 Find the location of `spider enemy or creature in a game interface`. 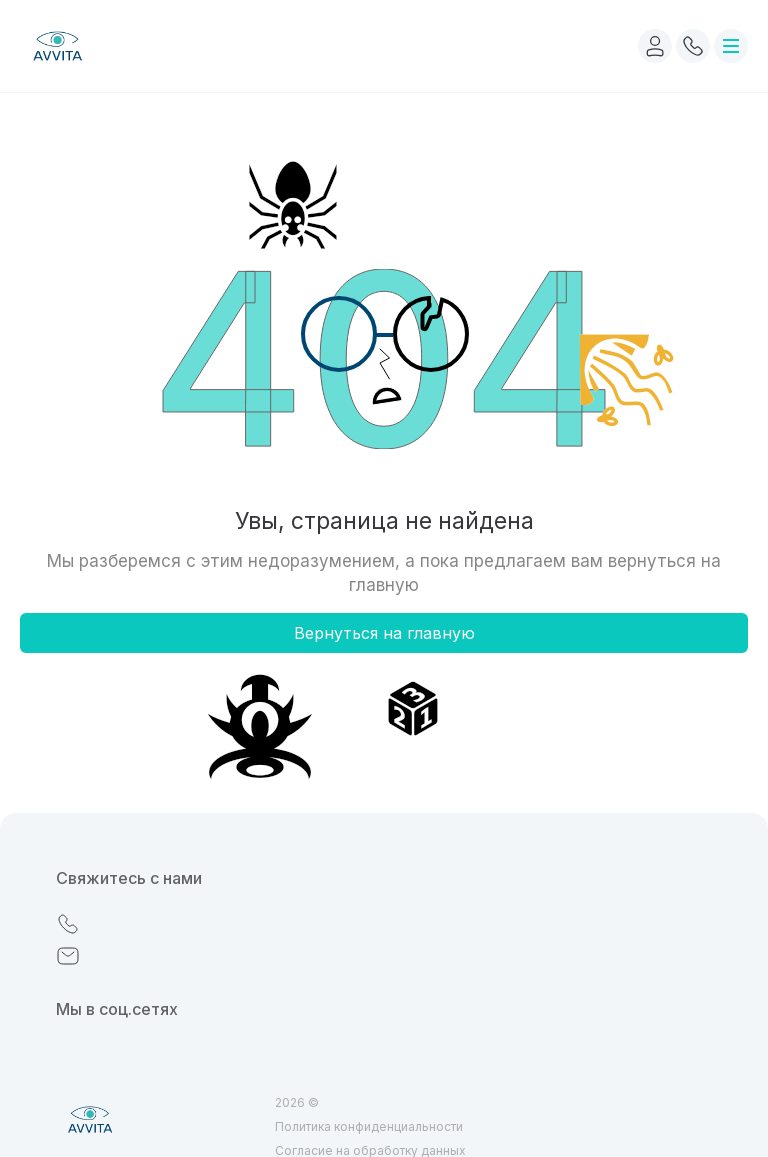

spider enemy or creature in a game interface is located at coordinates (293, 205).